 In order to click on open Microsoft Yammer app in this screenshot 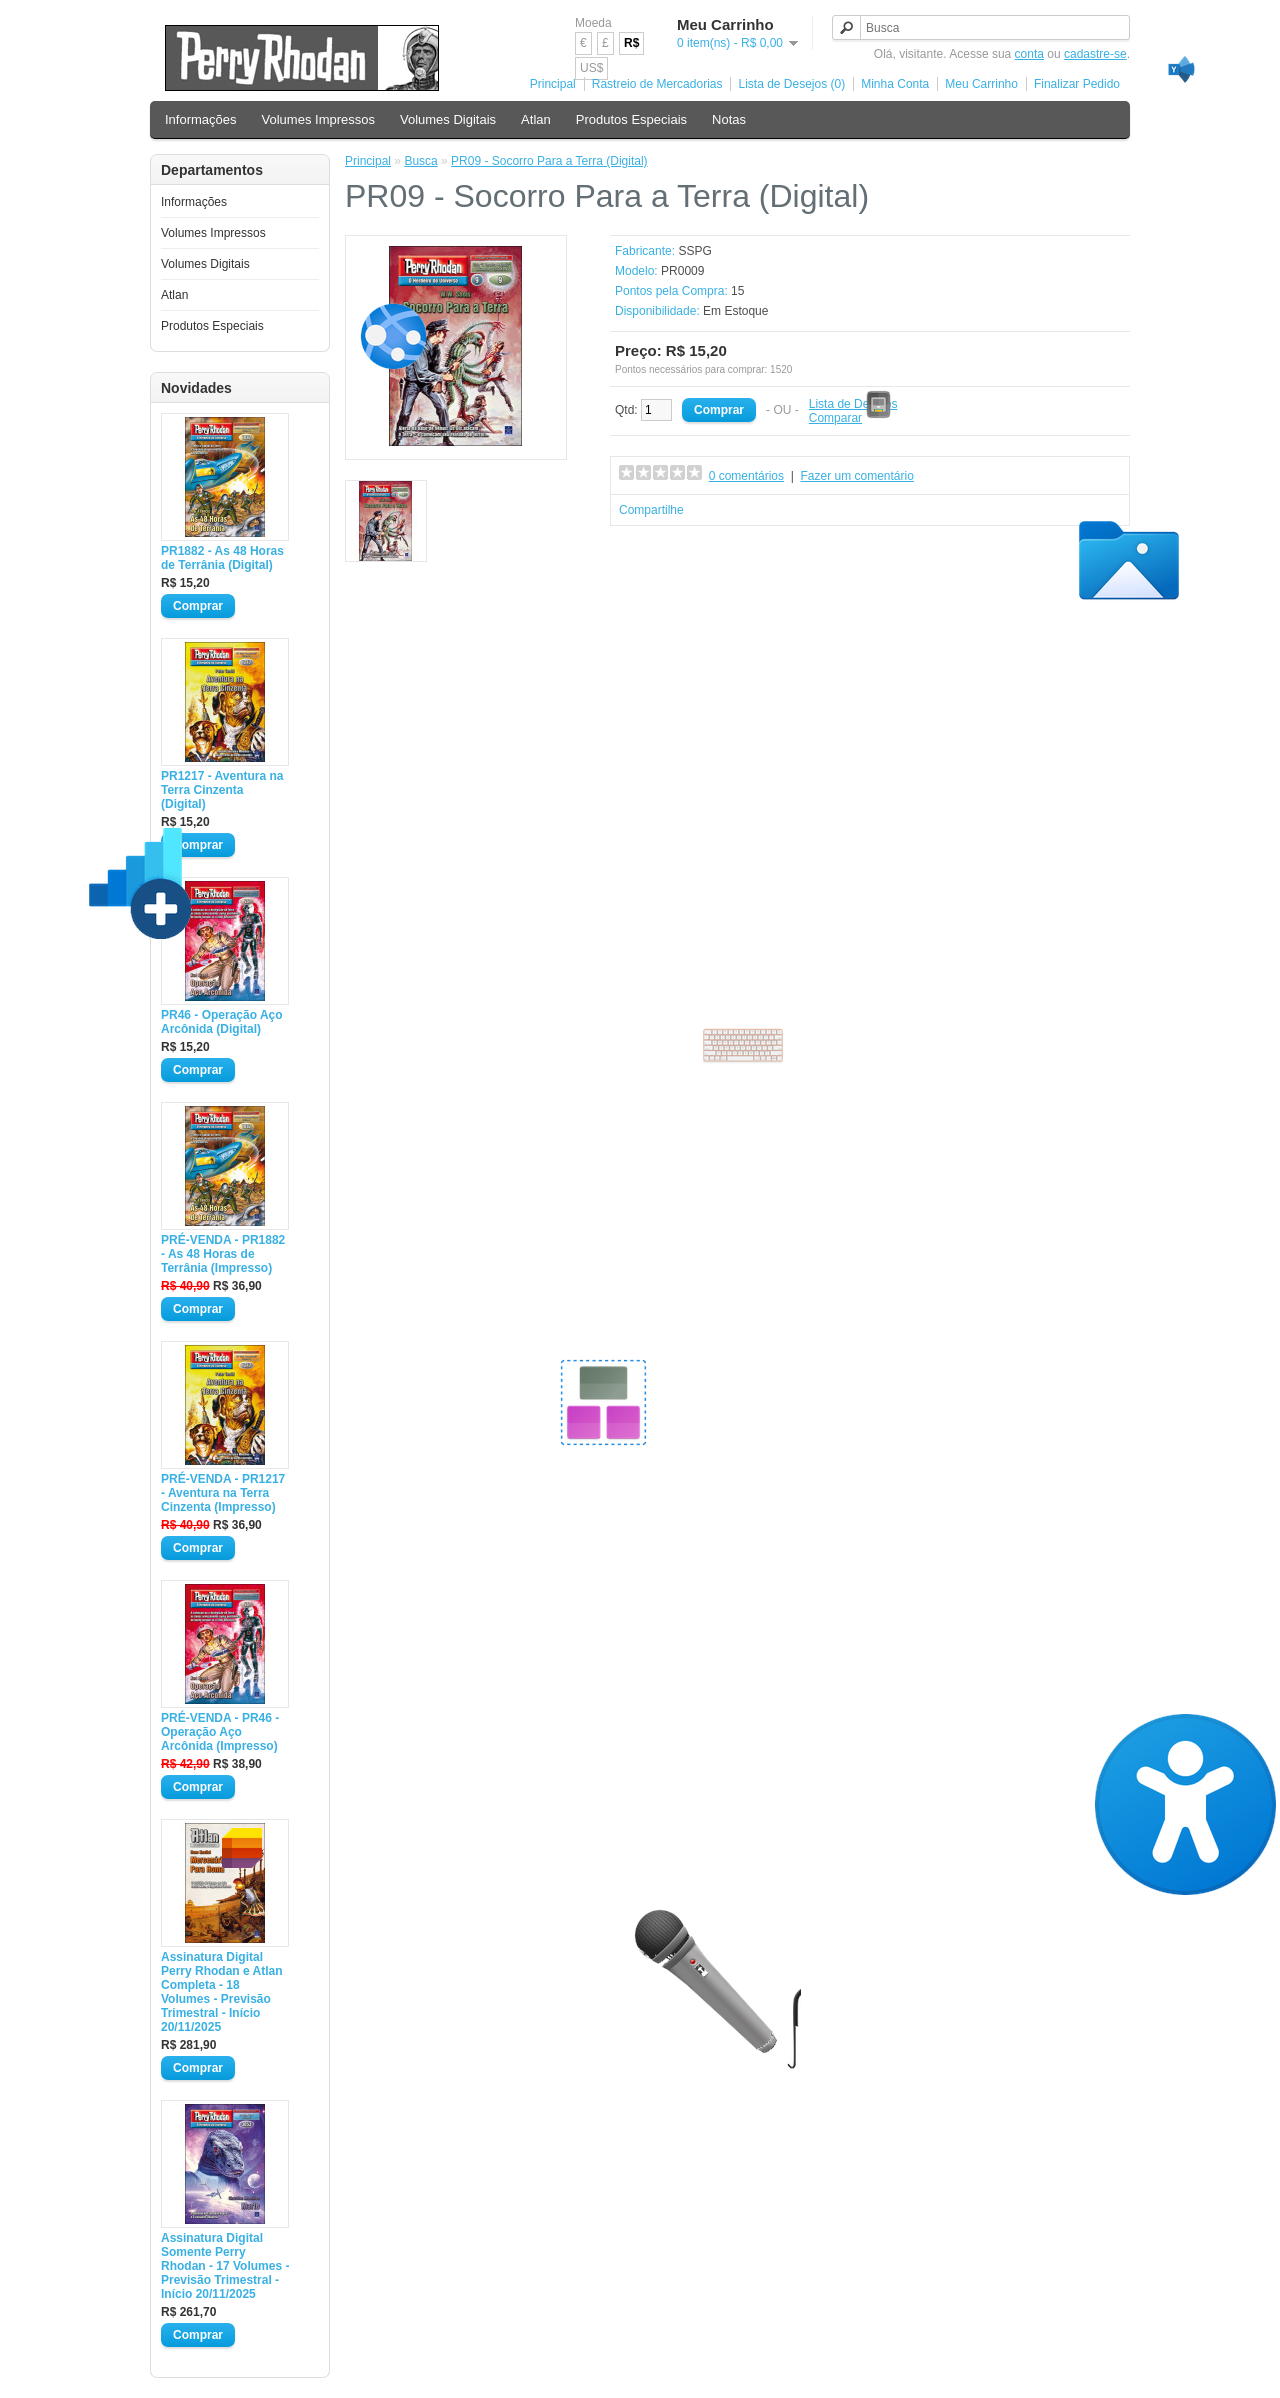, I will do `click(1181, 69)`.